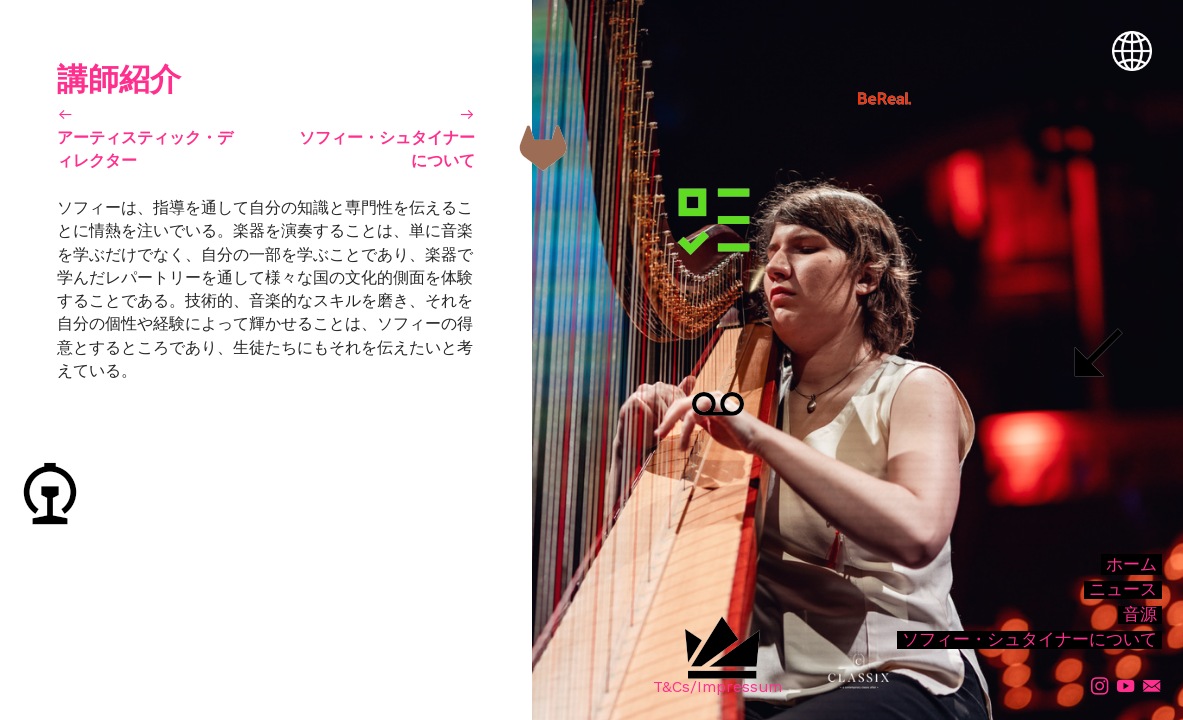 This screenshot has height=720, width=1183. What do you see at coordinates (1097, 353) in the screenshot?
I see `navigate back and down` at bounding box center [1097, 353].